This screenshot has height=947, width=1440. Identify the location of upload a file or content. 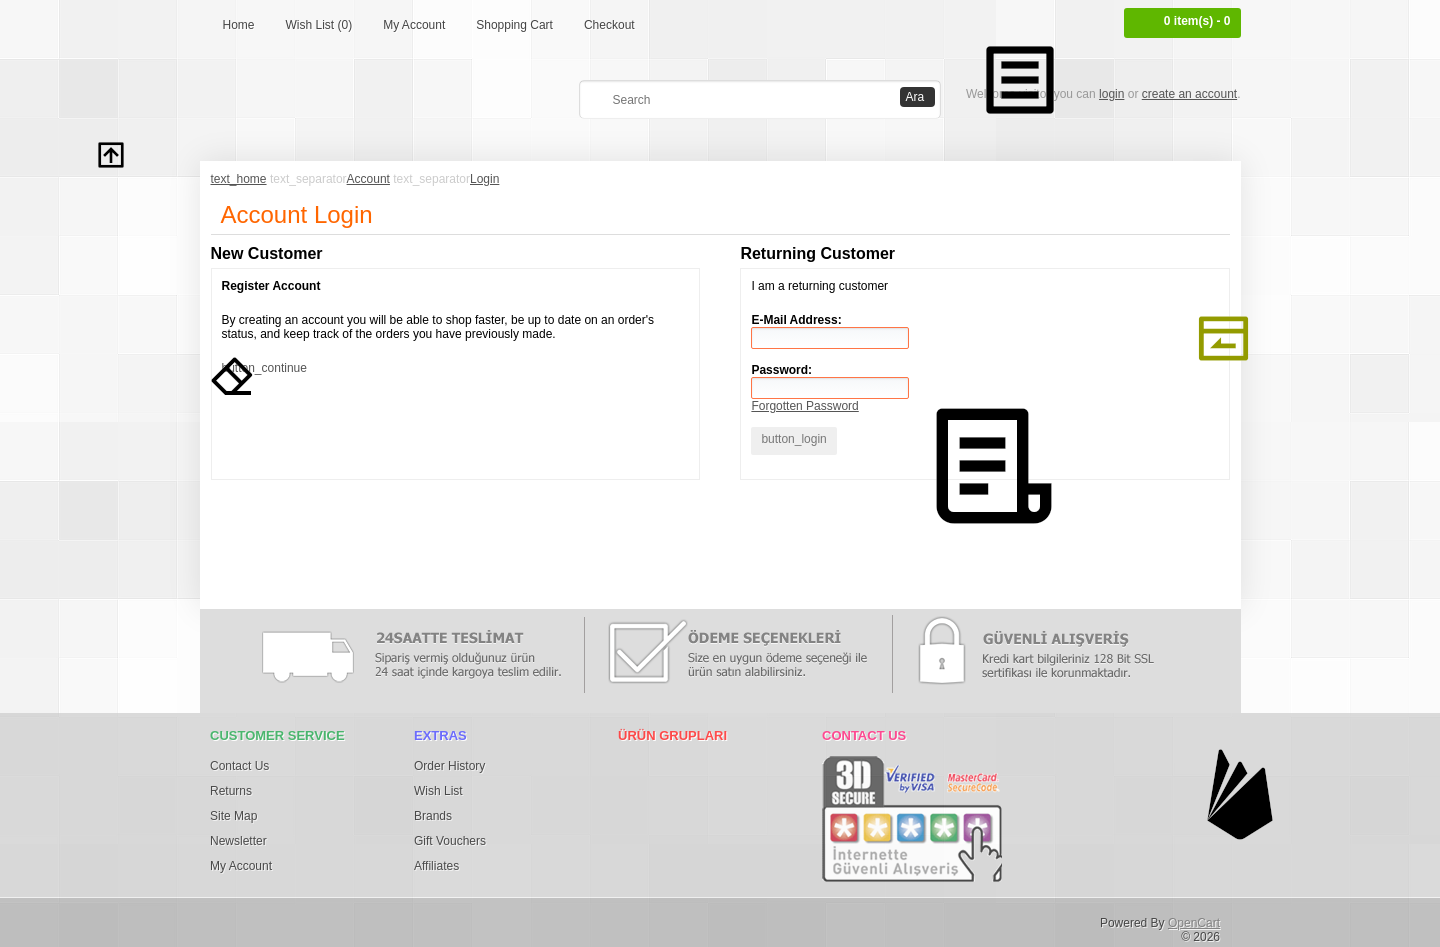
(111, 155).